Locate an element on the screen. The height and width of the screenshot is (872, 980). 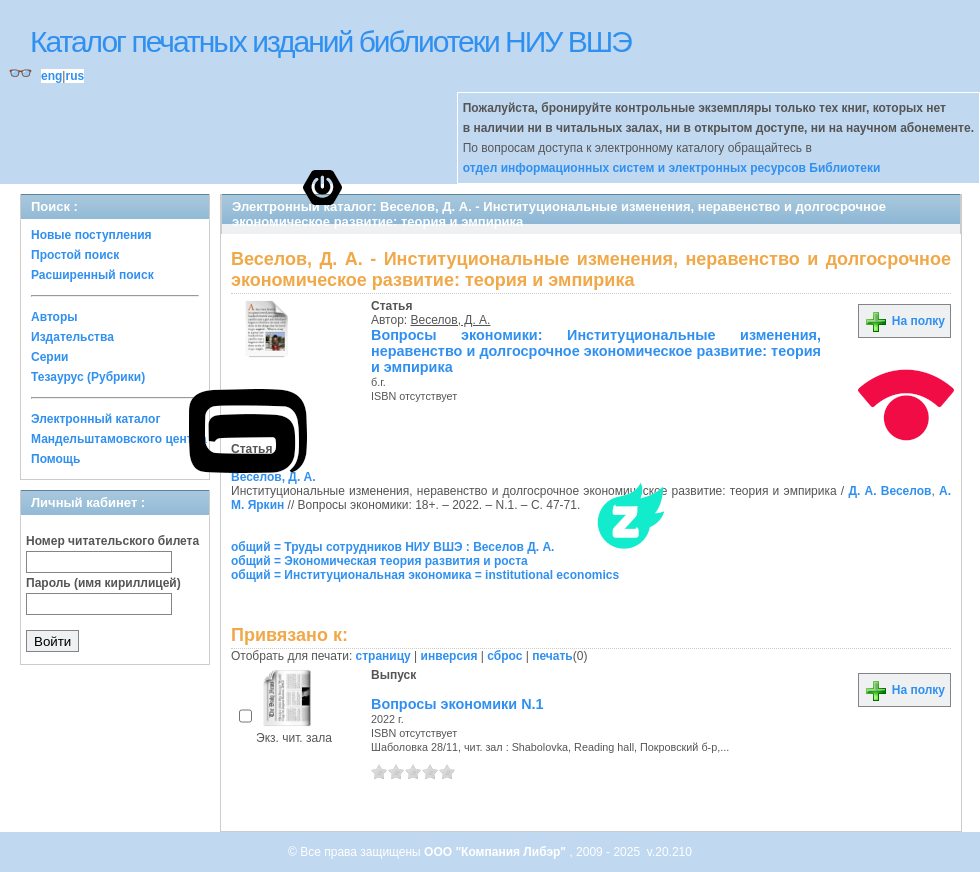
open the Gameloft game launcher is located at coordinates (248, 431).